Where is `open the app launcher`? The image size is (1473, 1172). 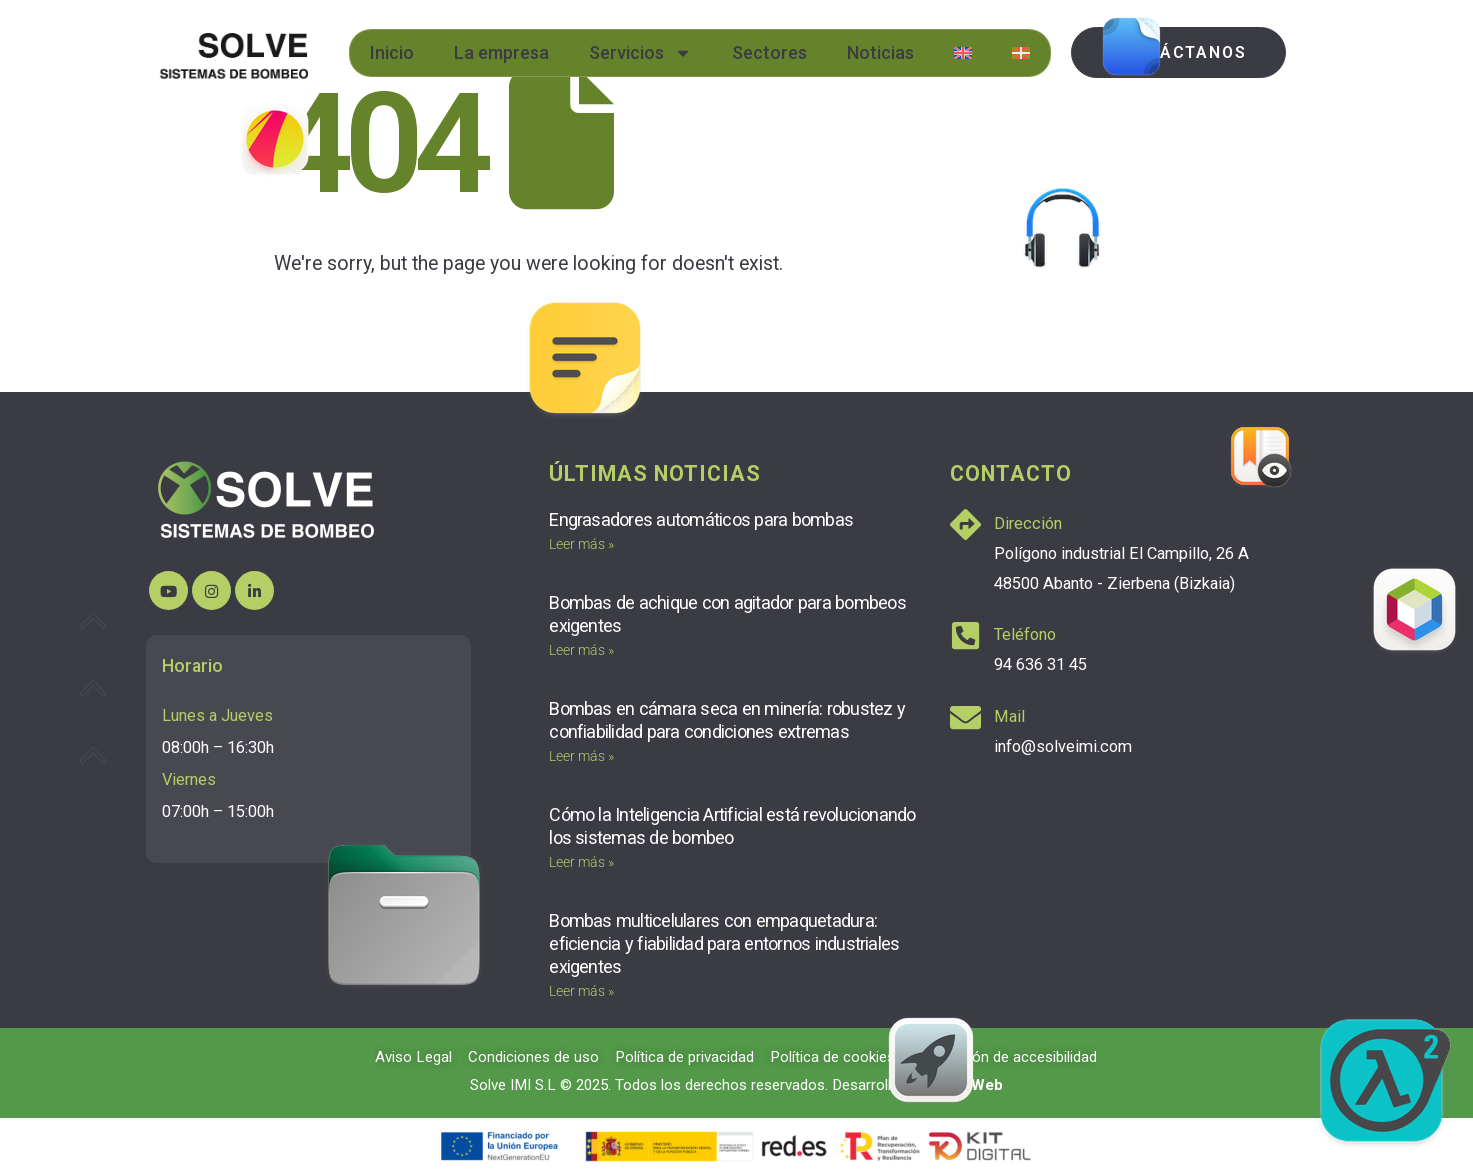 open the app launcher is located at coordinates (931, 1060).